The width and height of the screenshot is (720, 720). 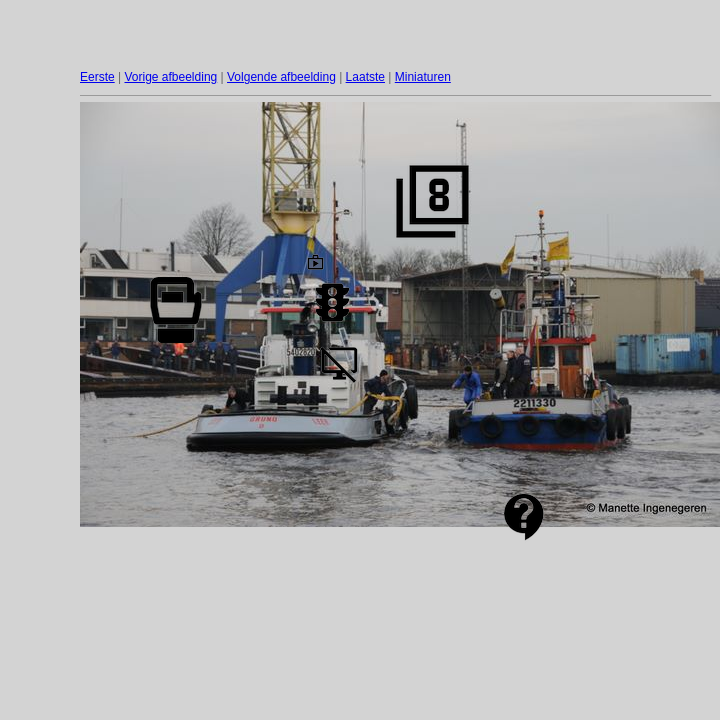 What do you see at coordinates (339, 363) in the screenshot?
I see `desktop access is currently disabled` at bounding box center [339, 363].